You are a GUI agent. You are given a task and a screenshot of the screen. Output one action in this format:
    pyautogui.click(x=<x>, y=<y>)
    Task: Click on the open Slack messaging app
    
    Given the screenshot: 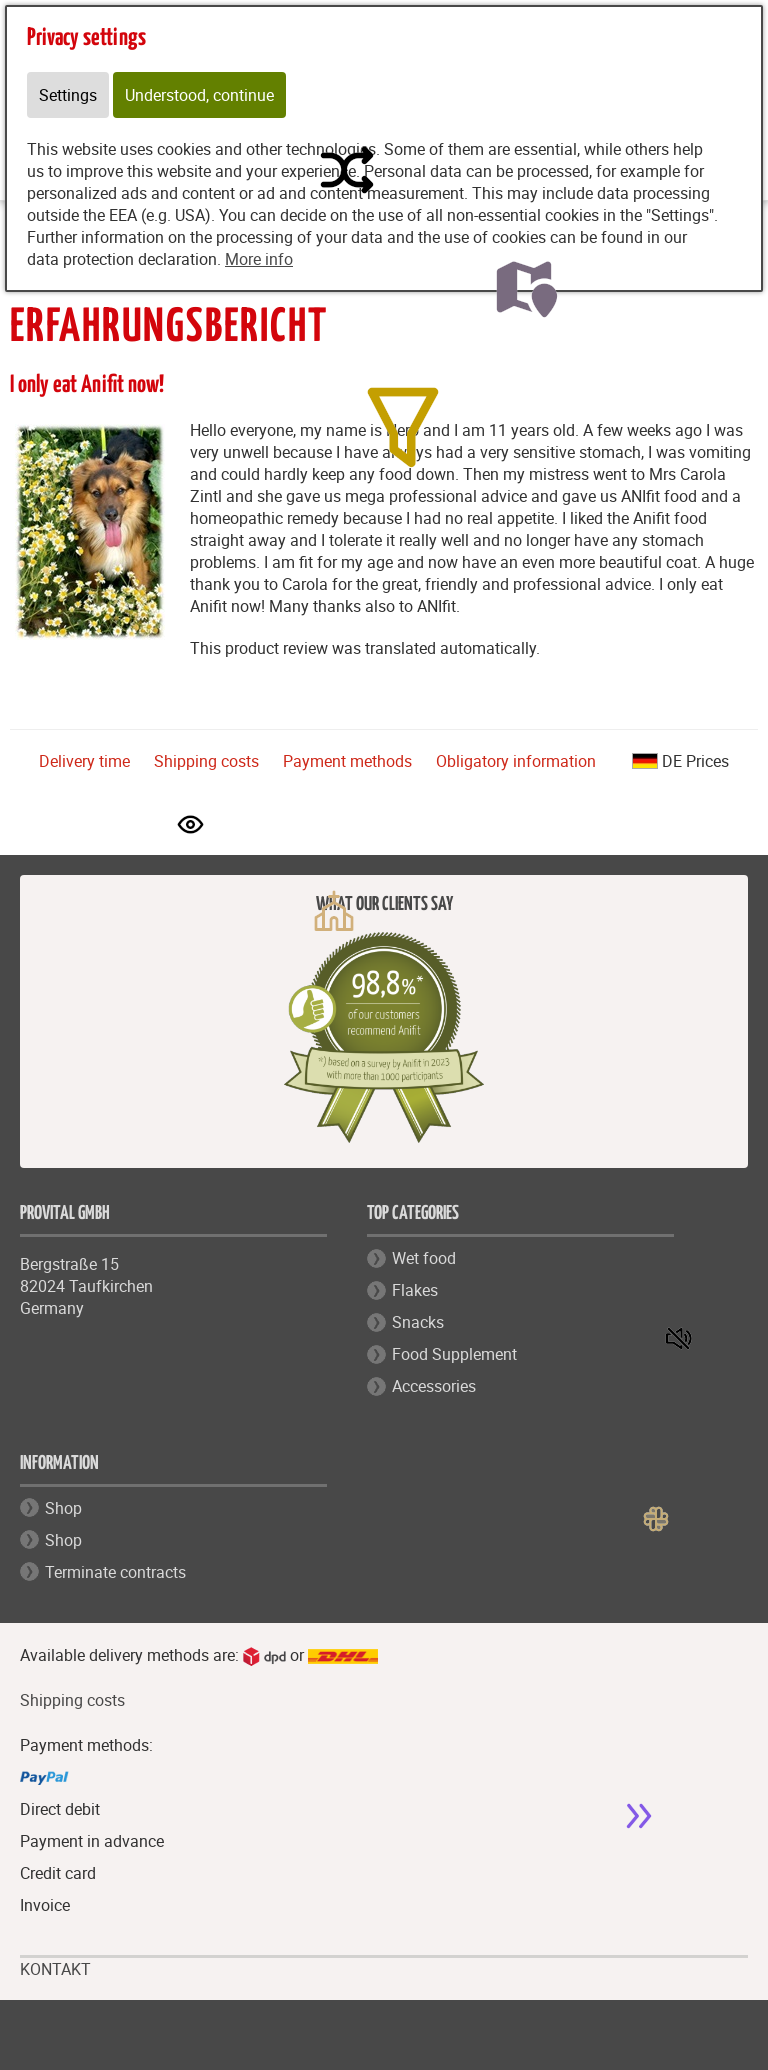 What is the action you would take?
    pyautogui.click(x=656, y=1519)
    